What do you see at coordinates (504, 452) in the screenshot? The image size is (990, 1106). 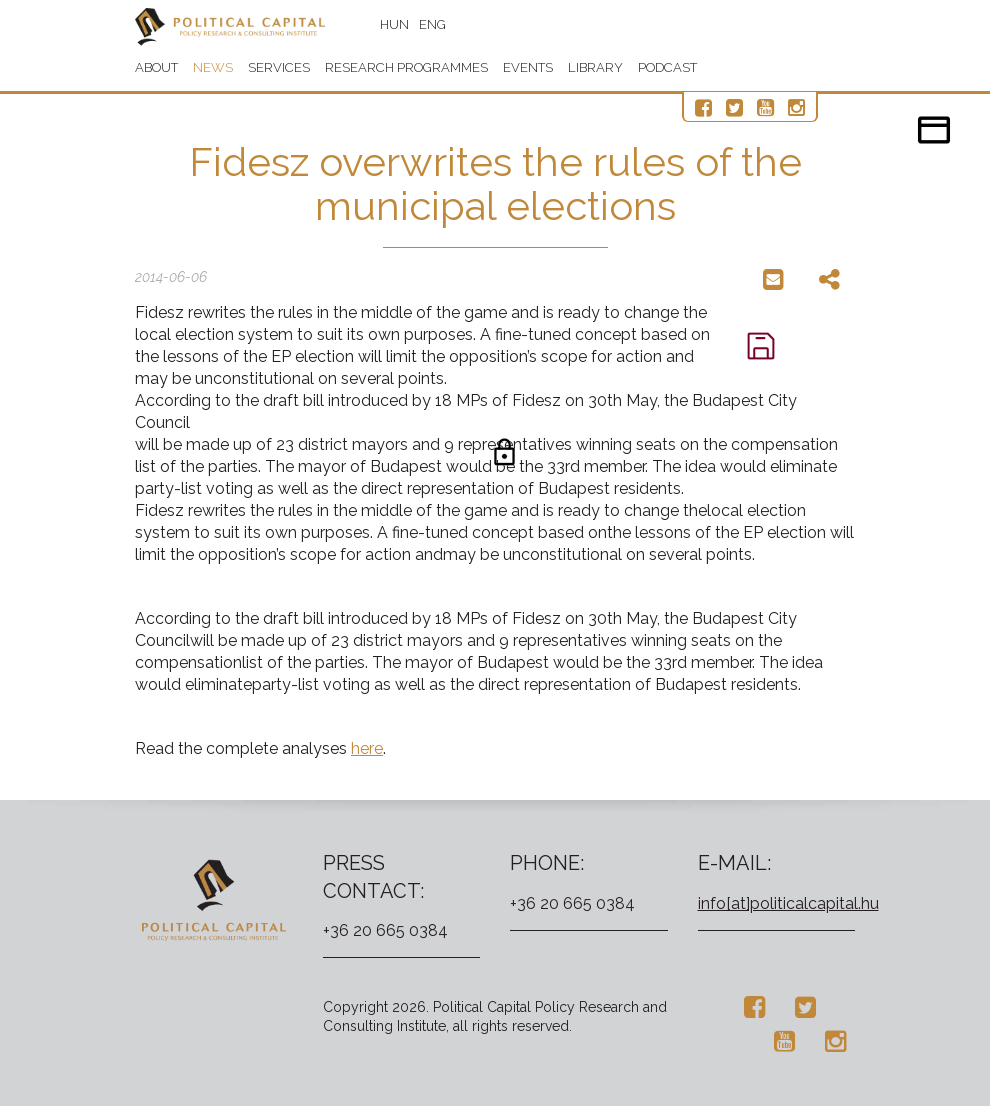 I see `indicates a secure connection` at bounding box center [504, 452].